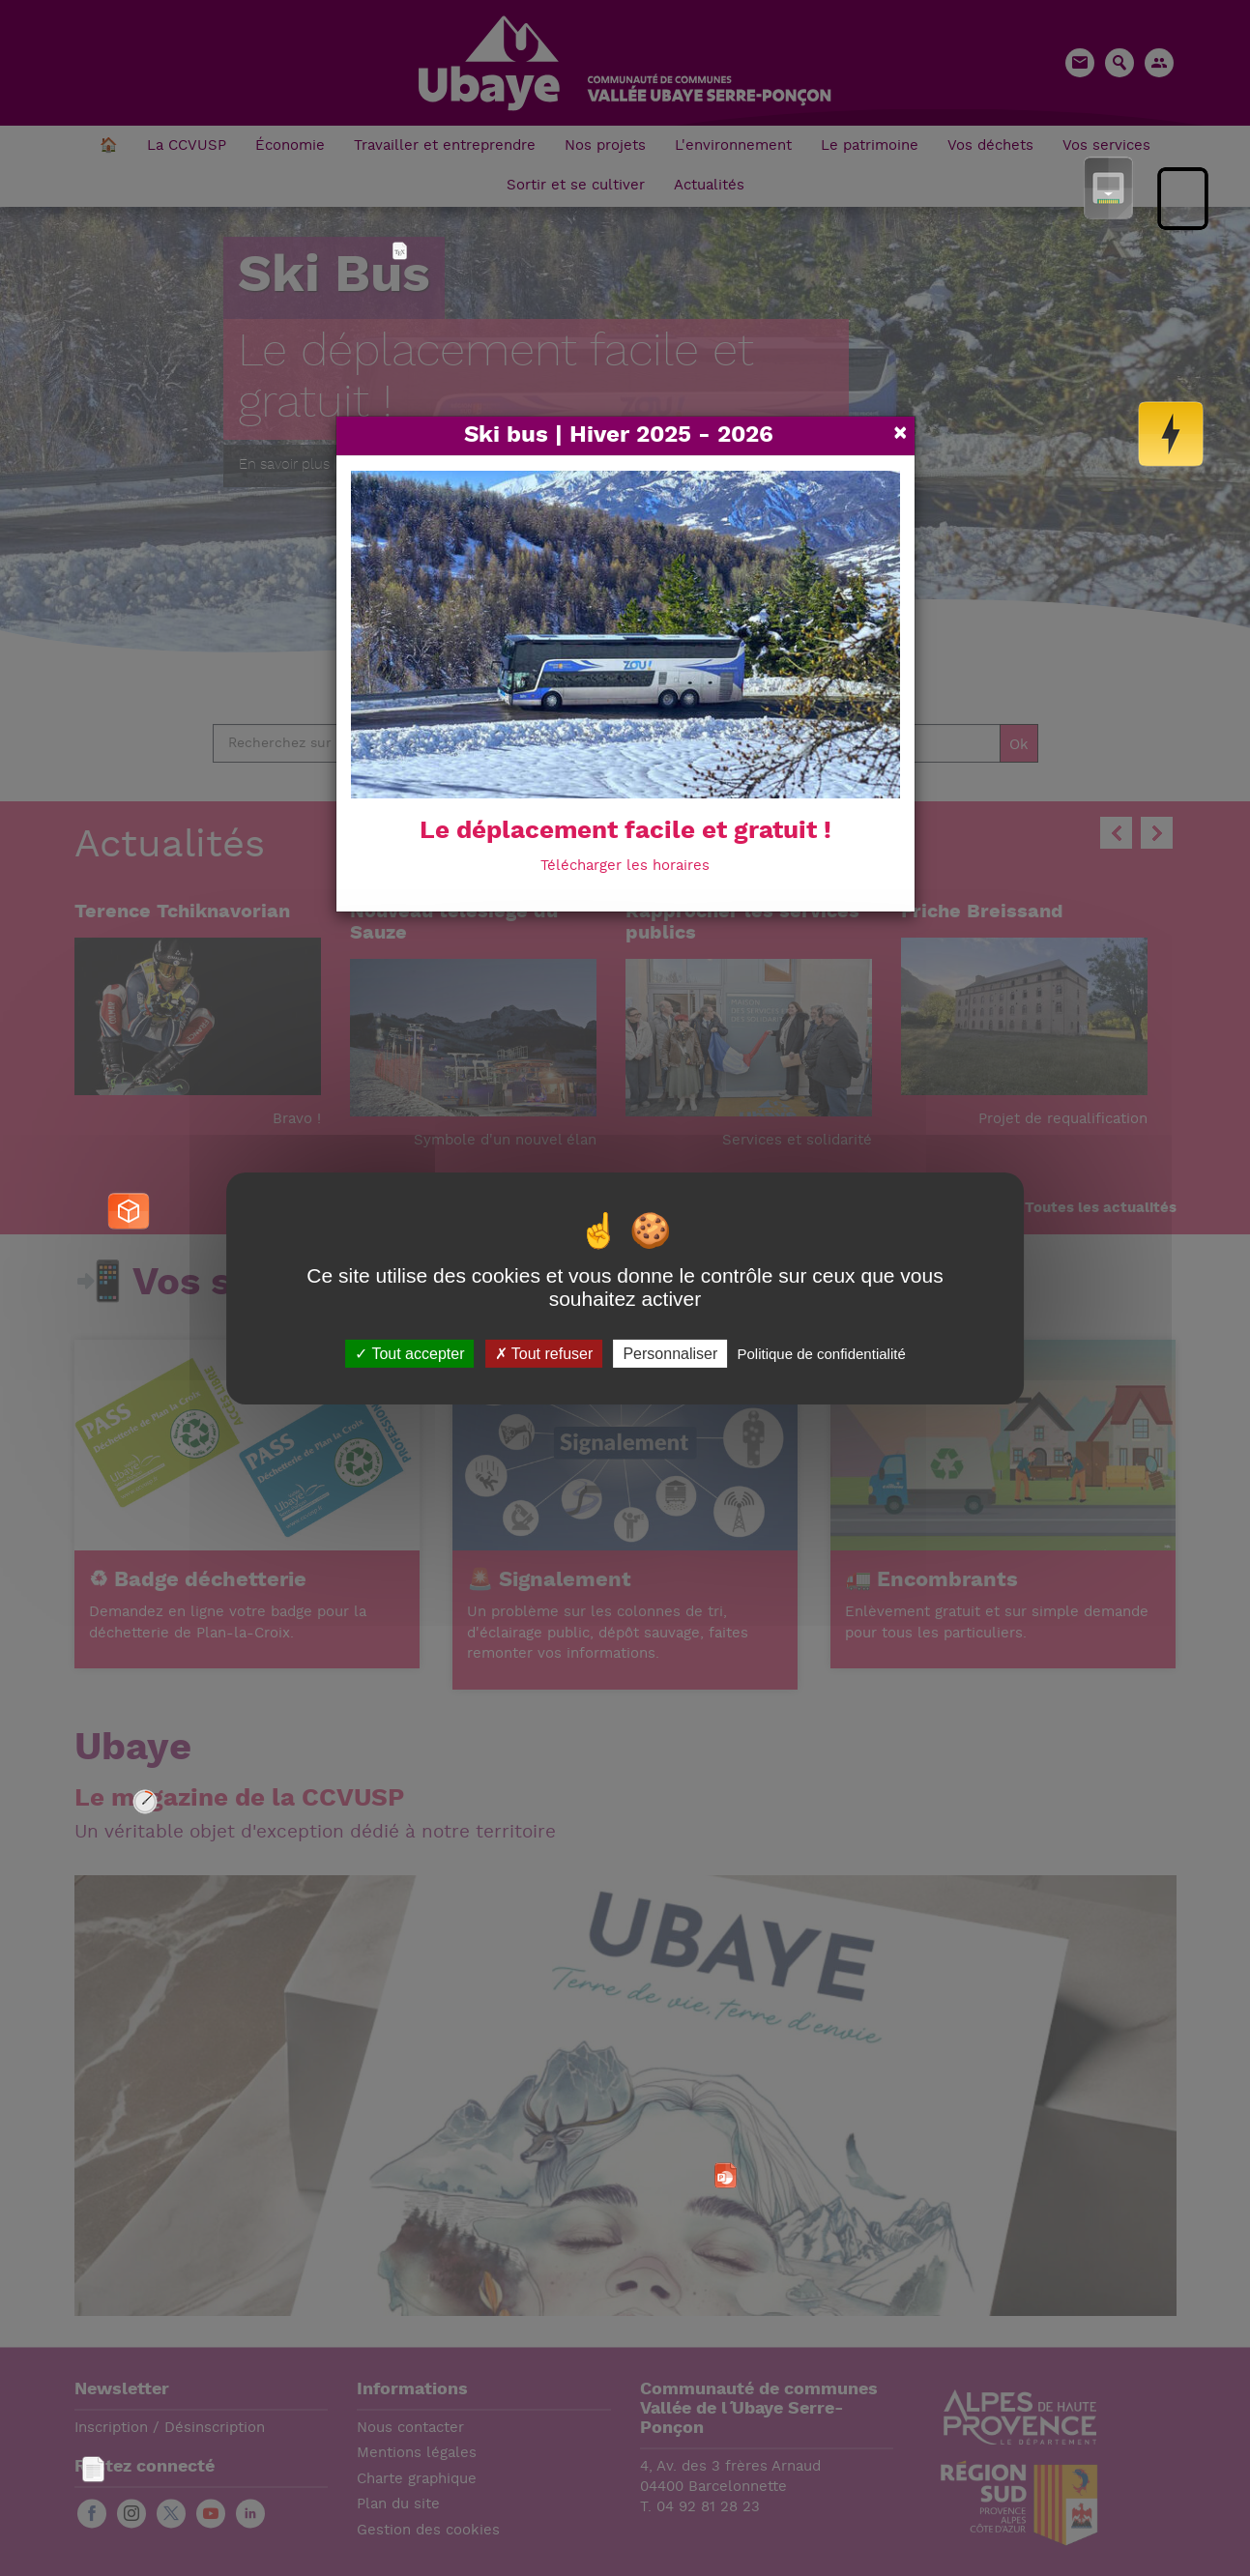 The image size is (1250, 2576). What do you see at coordinates (93, 2469) in the screenshot?
I see `open a text document` at bounding box center [93, 2469].